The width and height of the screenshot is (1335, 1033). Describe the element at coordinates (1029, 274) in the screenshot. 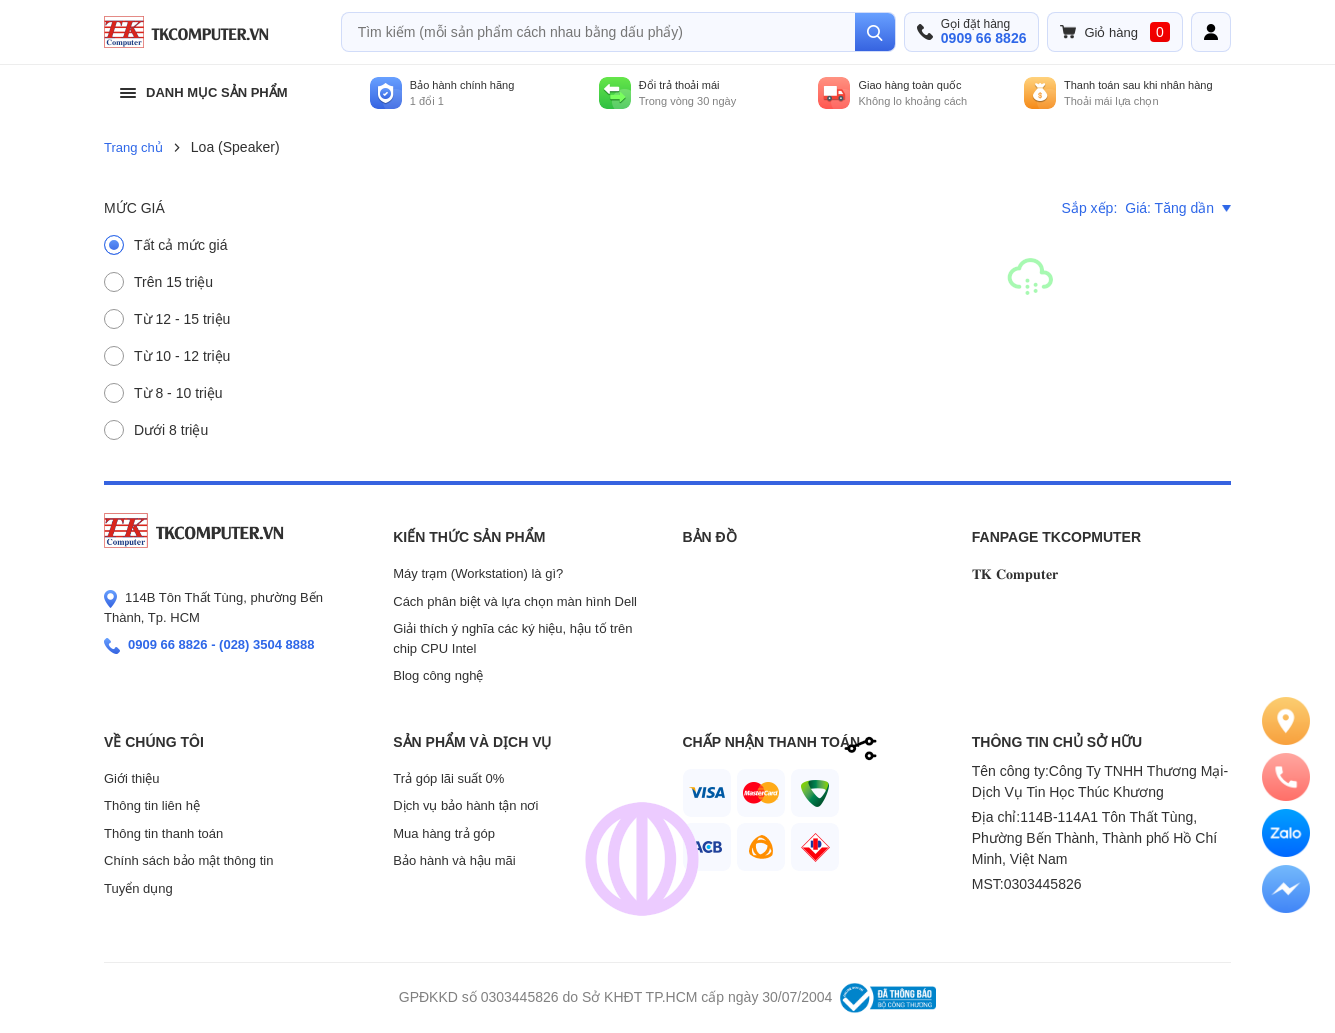

I see `indicates snowy weather conditions` at that location.